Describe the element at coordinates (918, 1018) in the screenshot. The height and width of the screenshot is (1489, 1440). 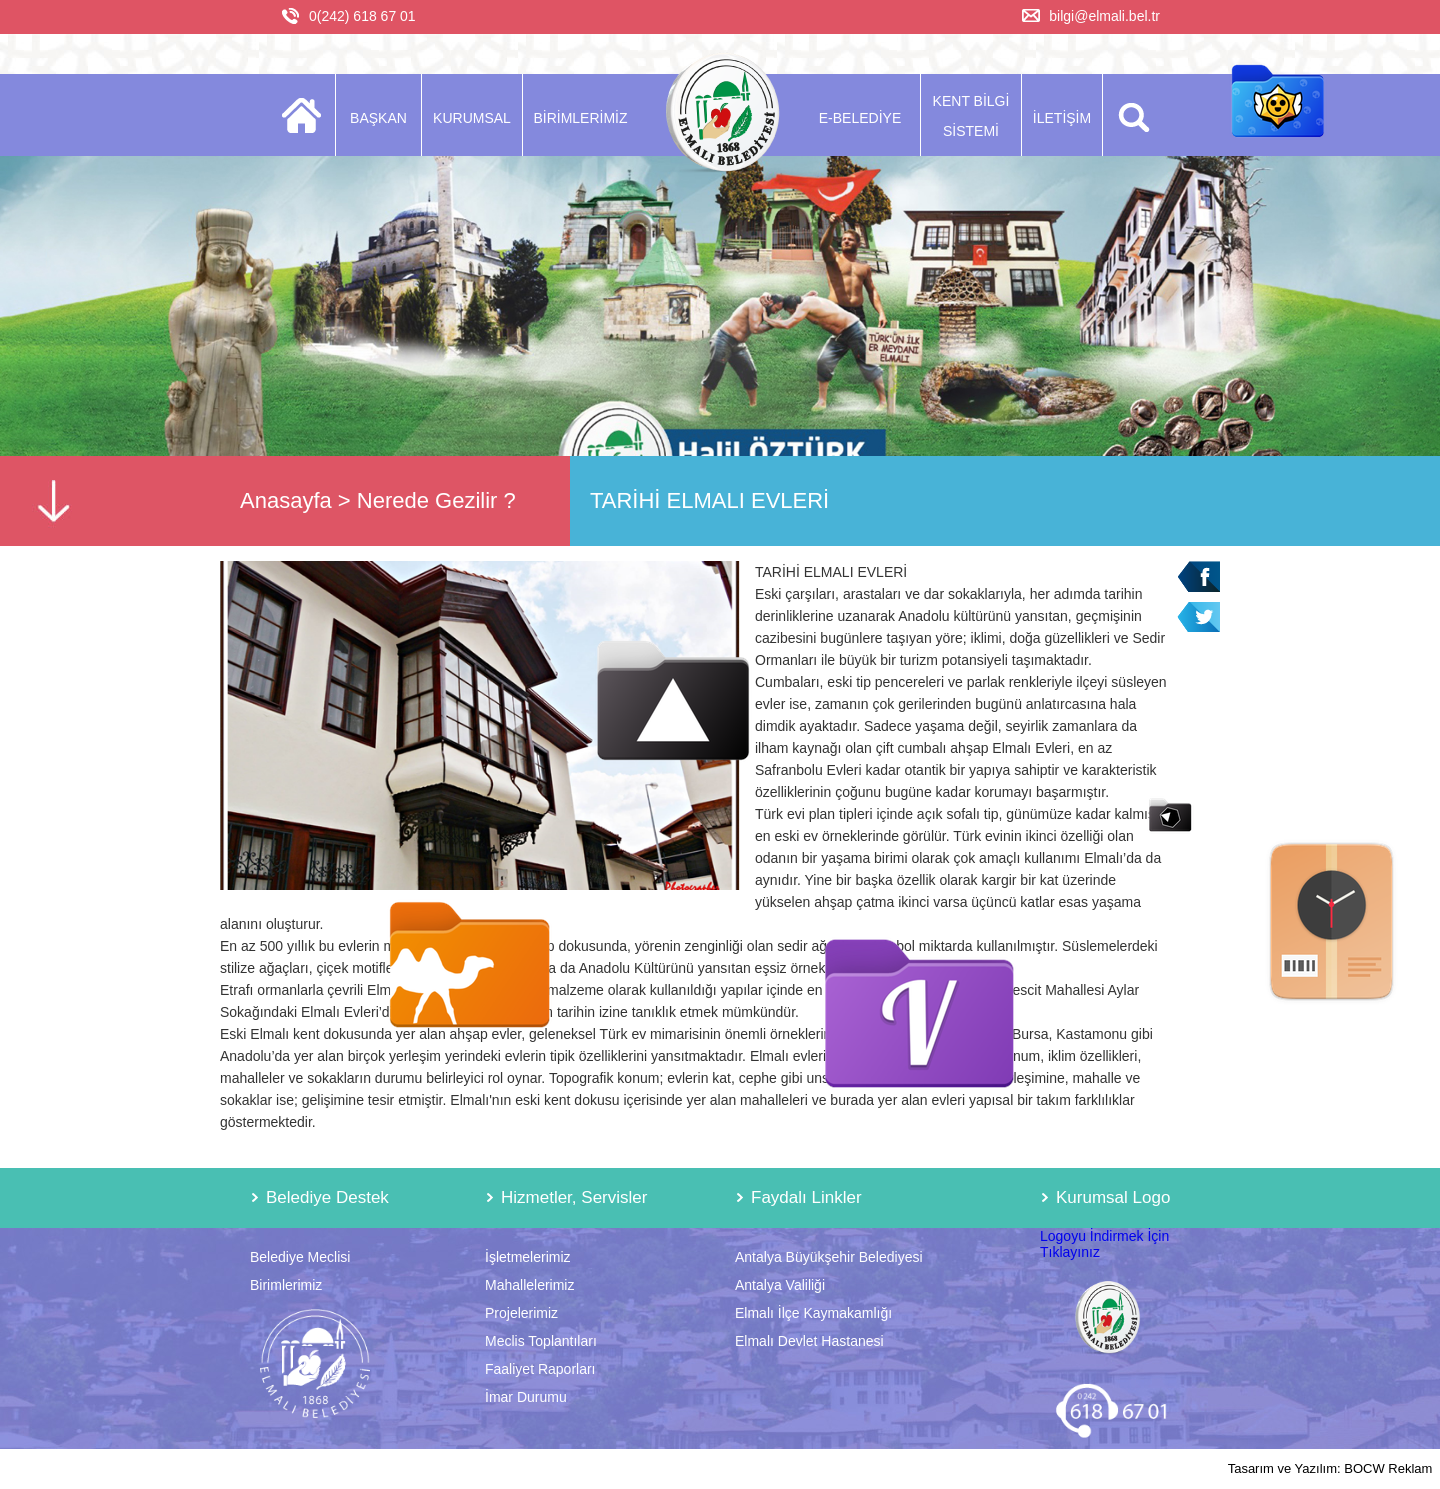
I see `open folder containing vala programming files` at that location.